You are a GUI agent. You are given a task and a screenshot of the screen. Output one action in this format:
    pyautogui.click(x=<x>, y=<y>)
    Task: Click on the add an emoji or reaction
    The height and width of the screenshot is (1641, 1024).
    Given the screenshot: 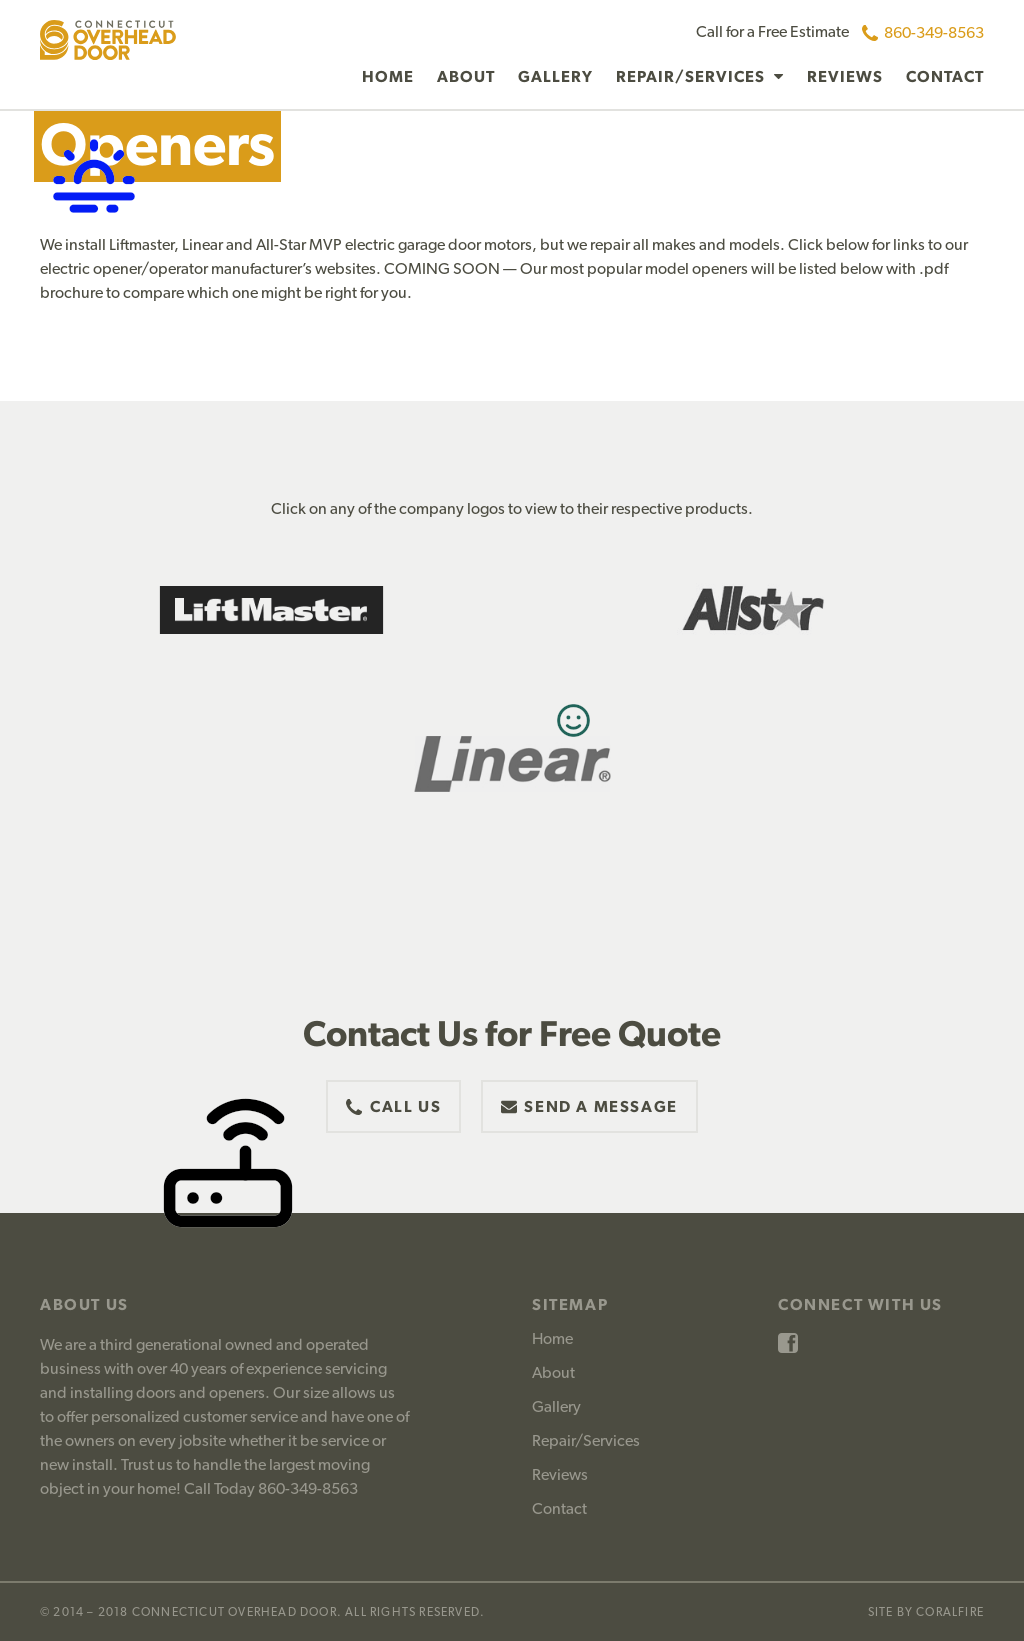 What is the action you would take?
    pyautogui.click(x=573, y=720)
    